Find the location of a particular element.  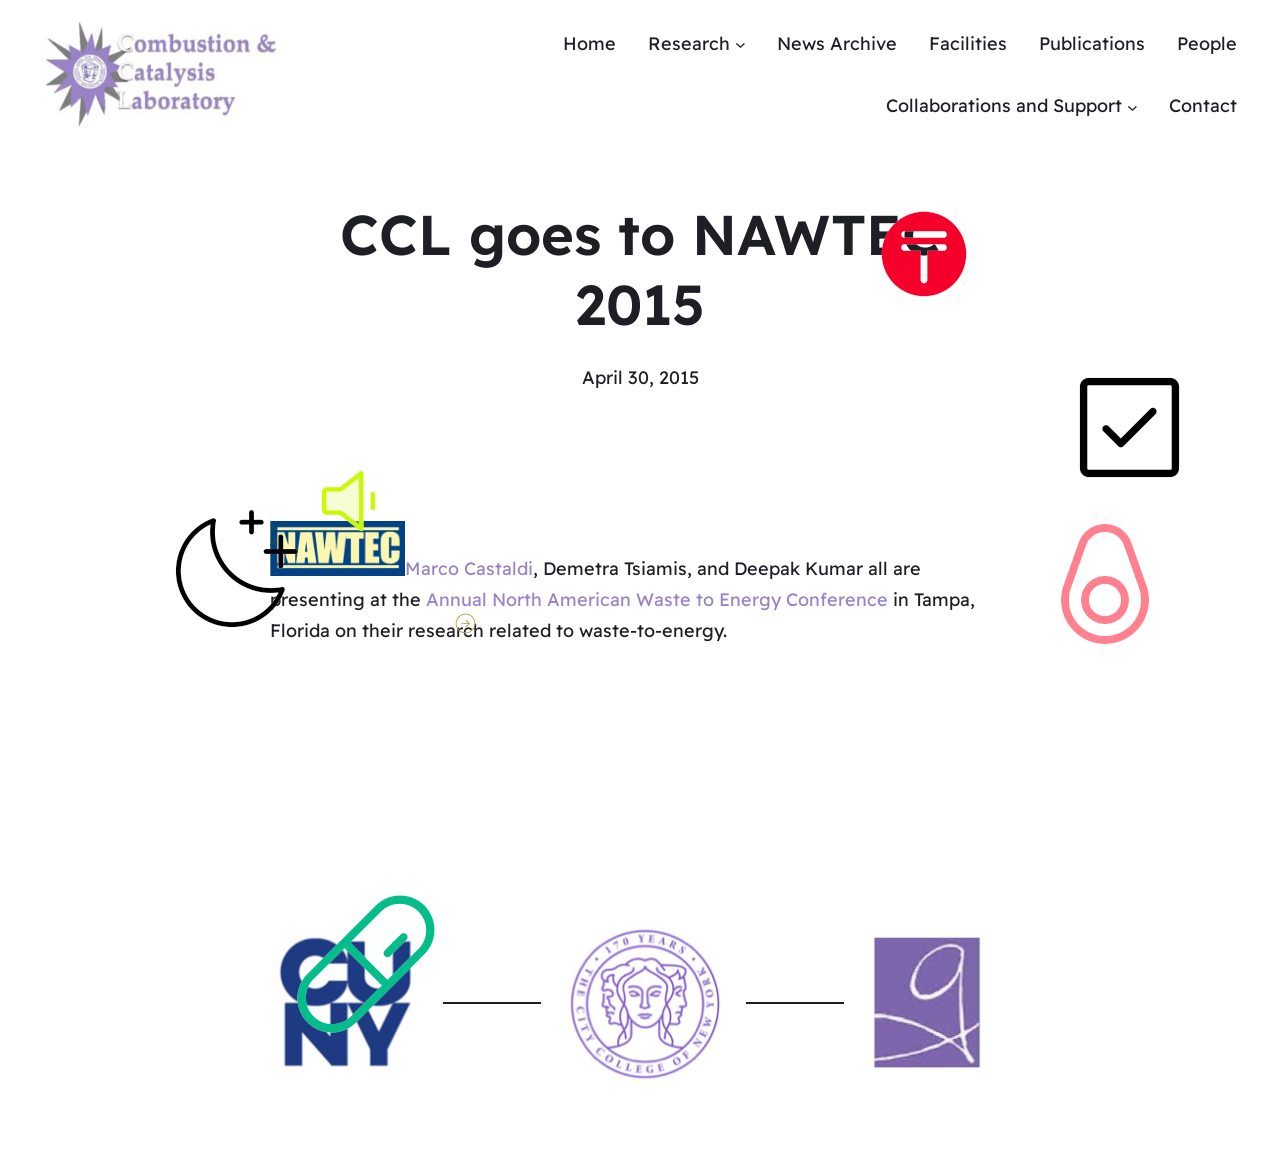

access medication or health information is located at coordinates (366, 964).